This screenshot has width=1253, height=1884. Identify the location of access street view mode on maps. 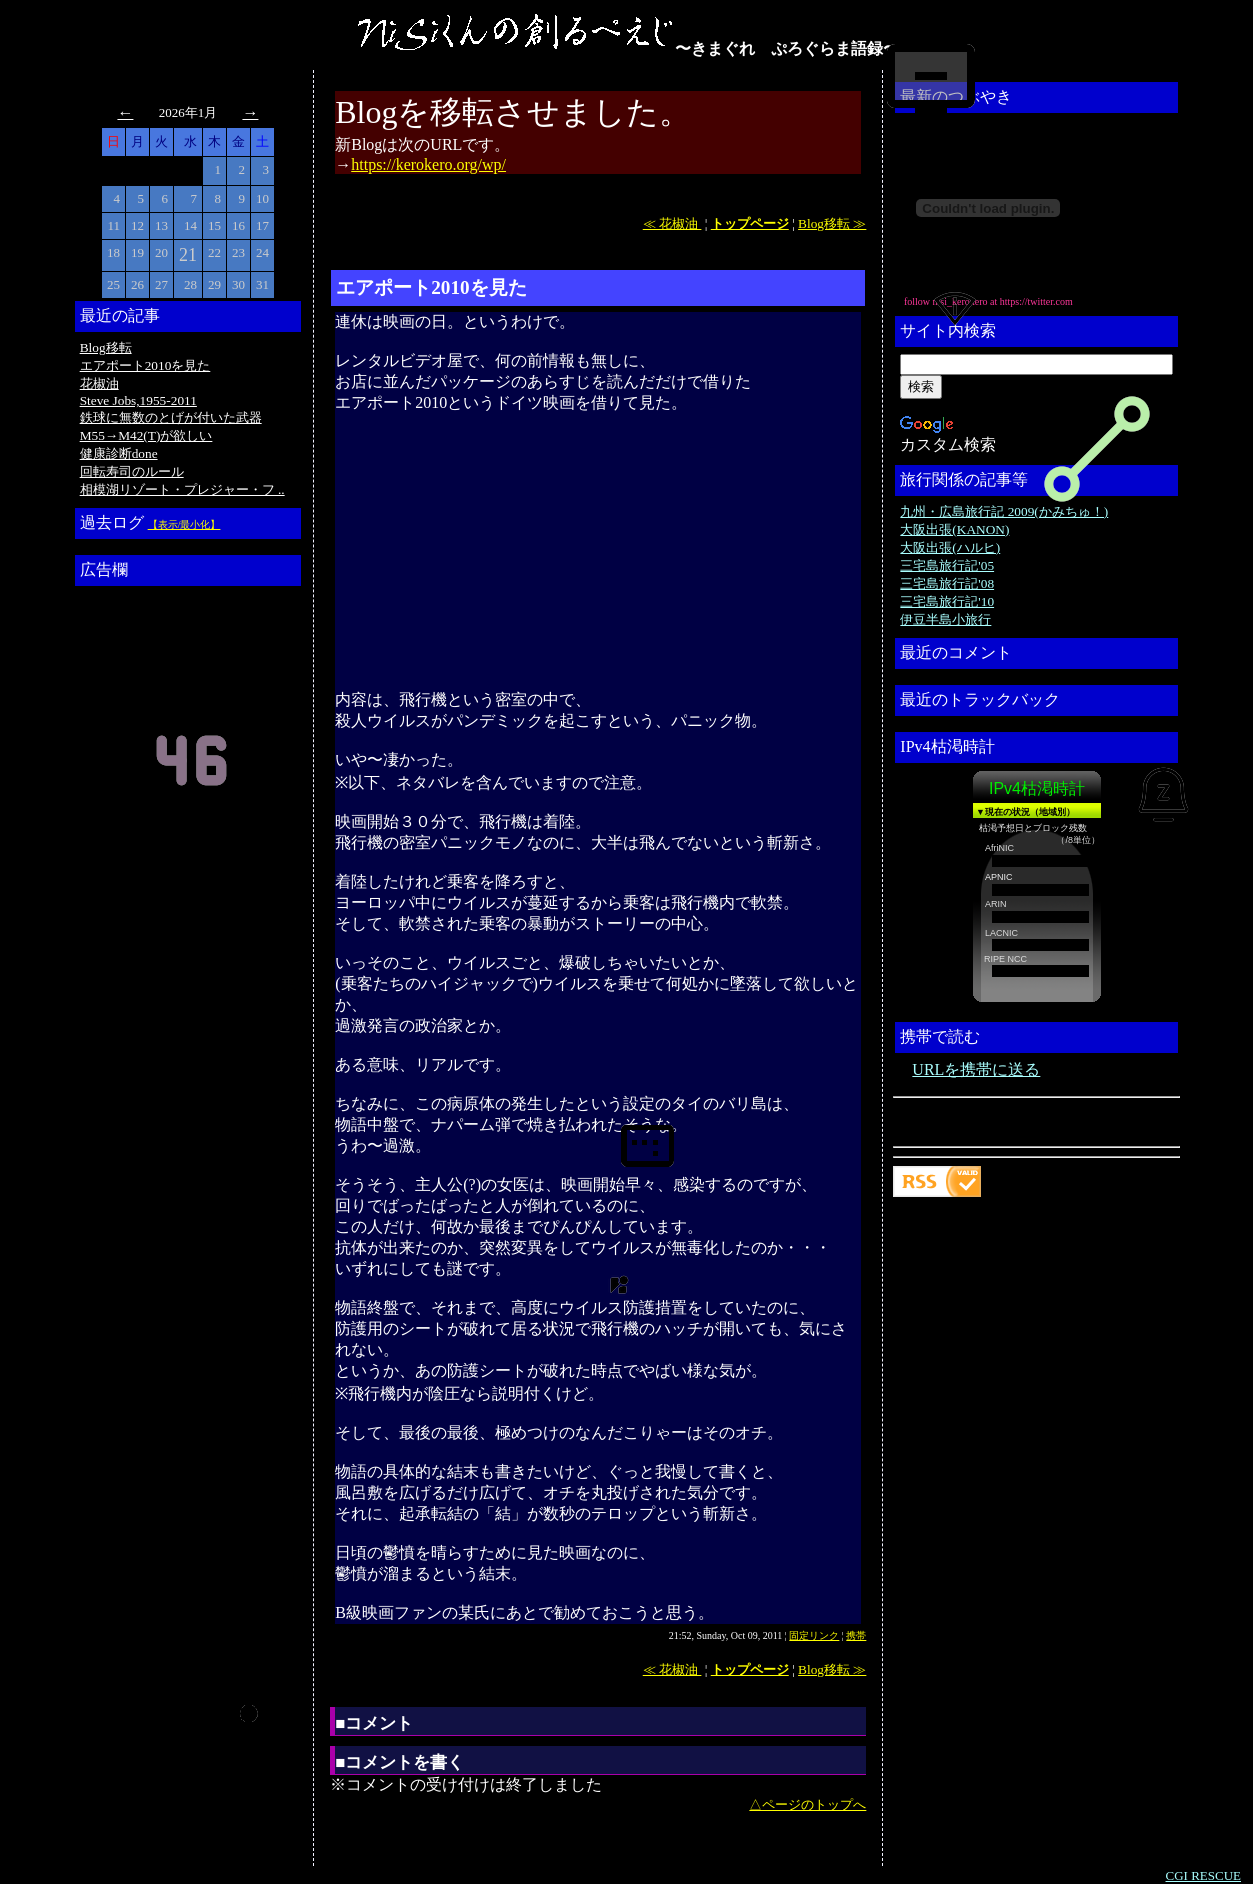
(618, 1285).